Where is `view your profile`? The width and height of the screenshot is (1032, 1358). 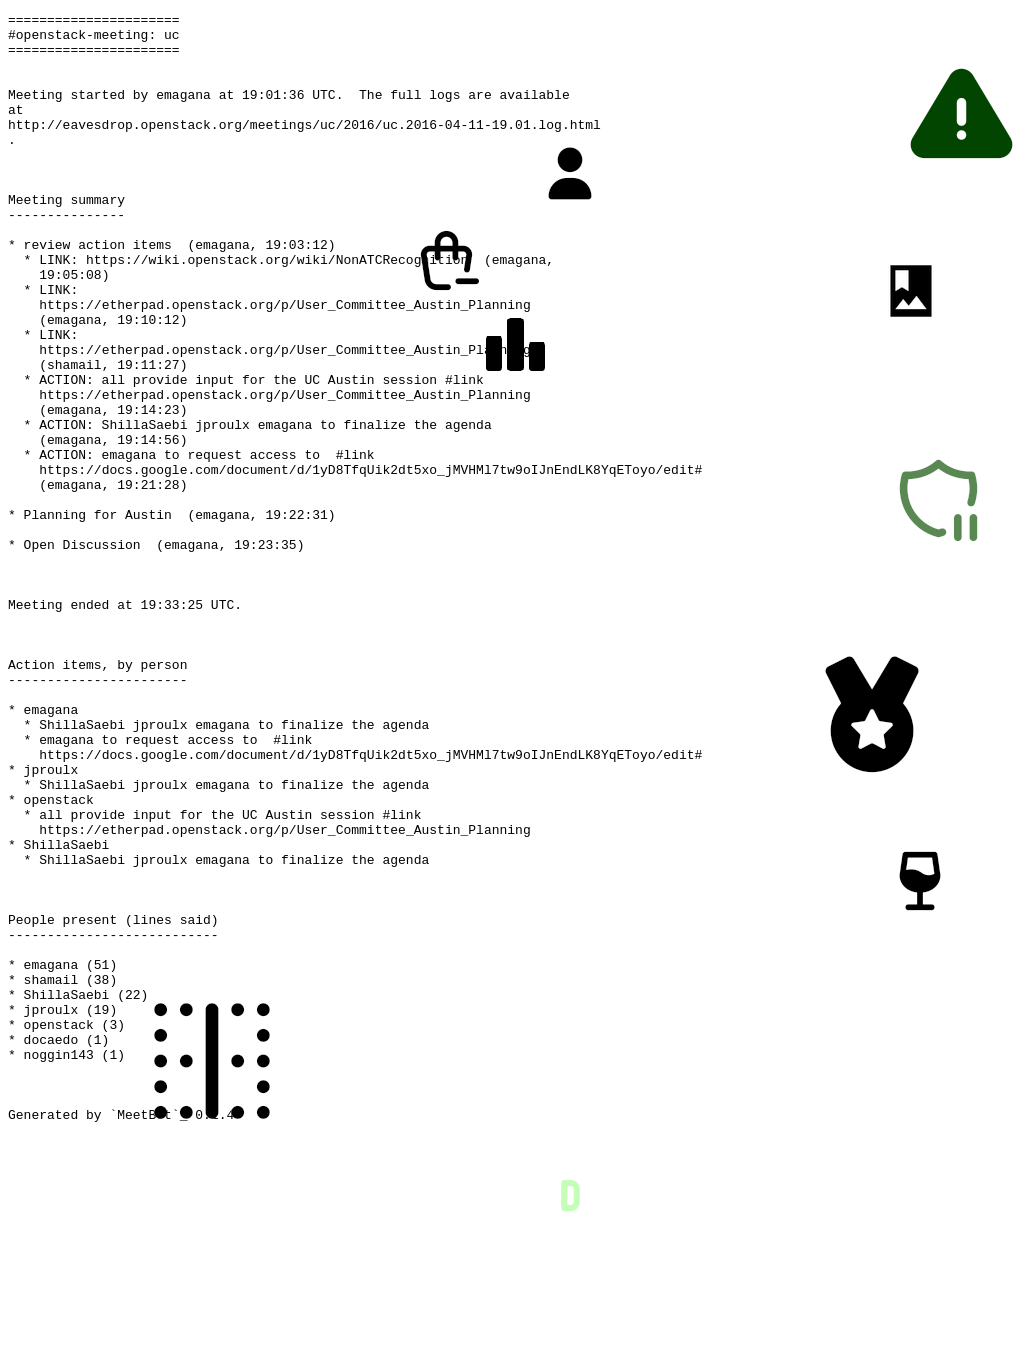 view your profile is located at coordinates (570, 173).